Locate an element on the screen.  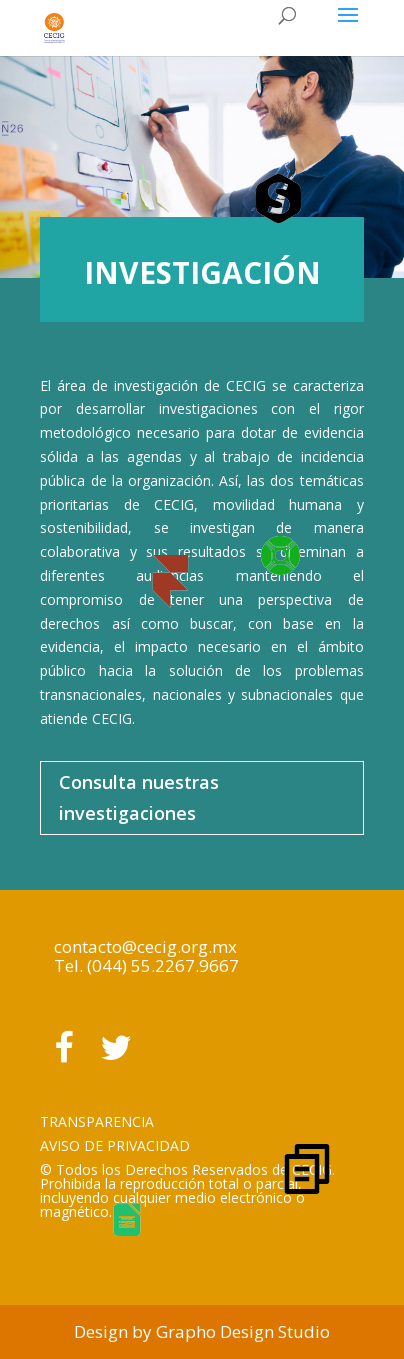
visit the SPOJ competitive programming platform is located at coordinates (278, 198).